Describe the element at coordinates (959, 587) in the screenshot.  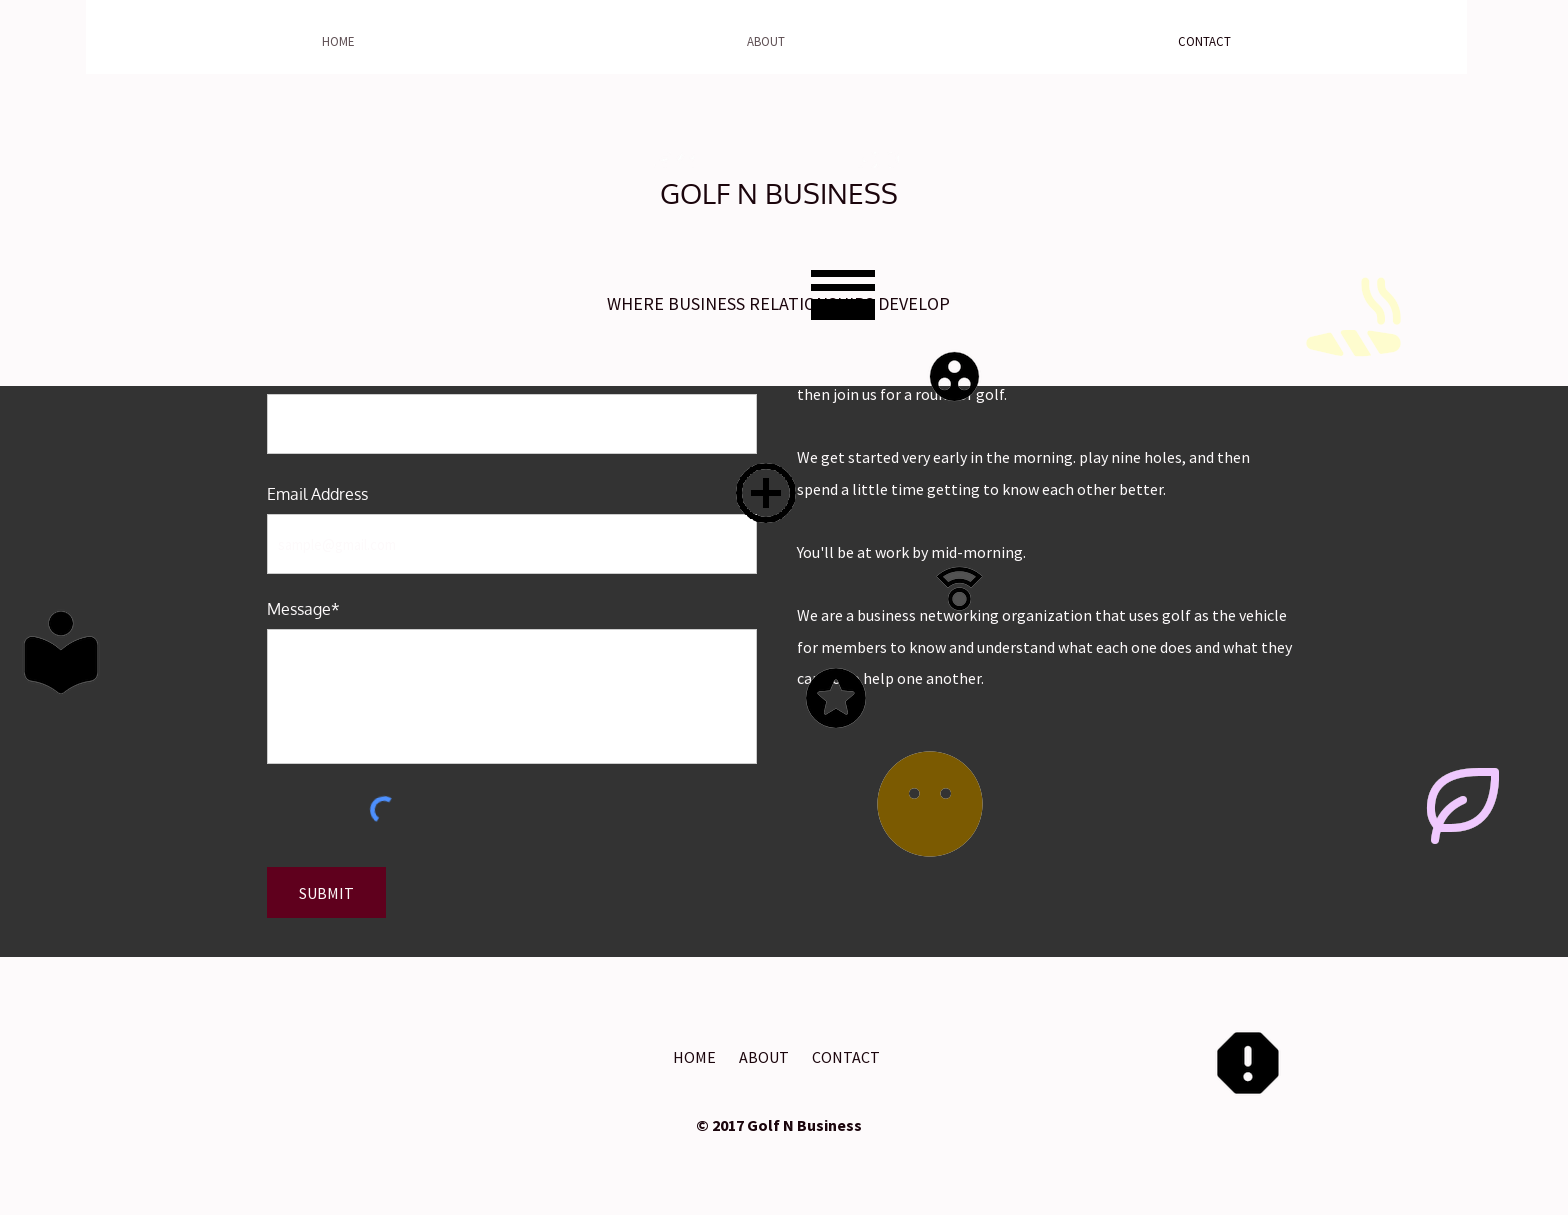
I see `calibrate your device's compass` at that location.